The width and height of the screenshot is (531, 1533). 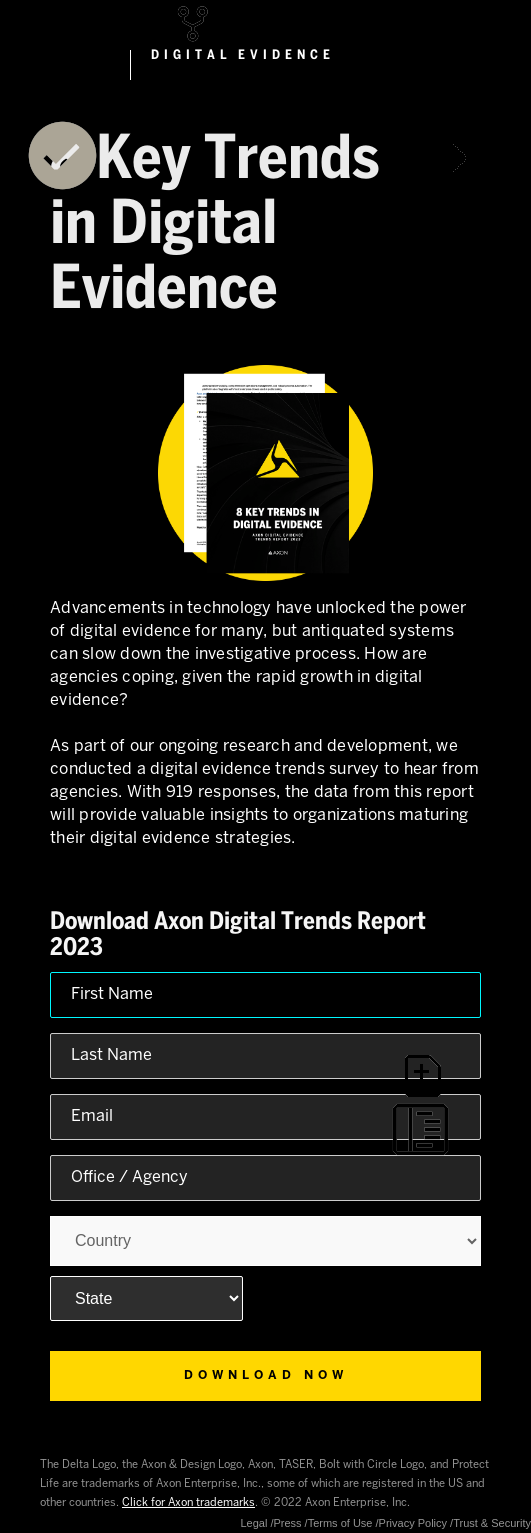 What do you see at coordinates (191, 22) in the screenshot?
I see `fork a repository` at bounding box center [191, 22].